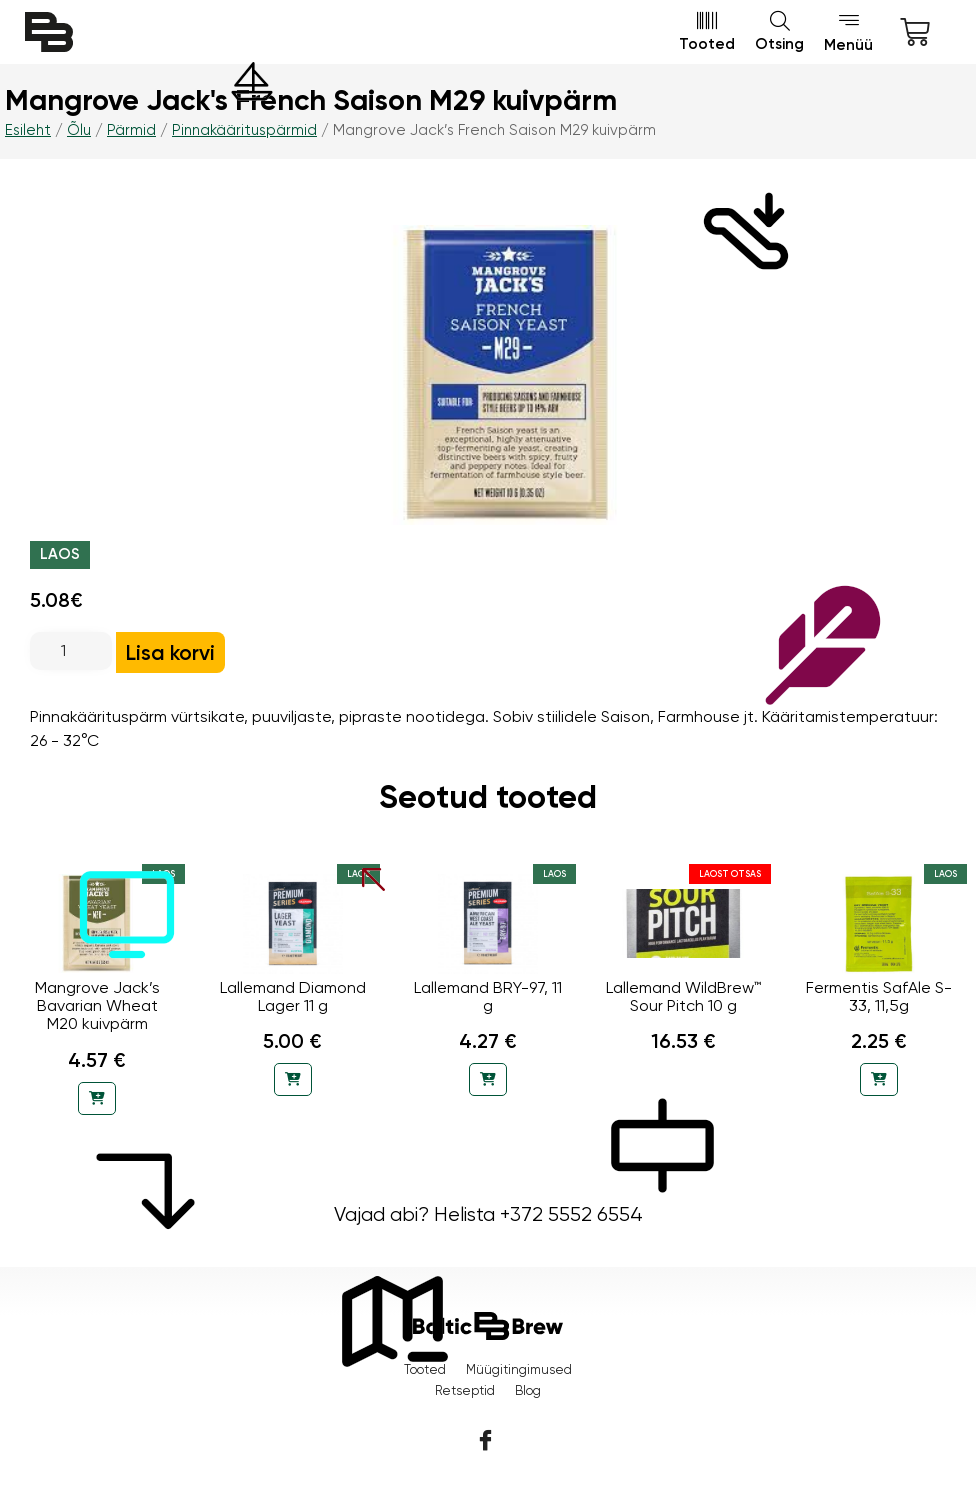 This screenshot has height=1500, width=976. Describe the element at coordinates (662, 1145) in the screenshot. I see `center align element horizontally` at that location.